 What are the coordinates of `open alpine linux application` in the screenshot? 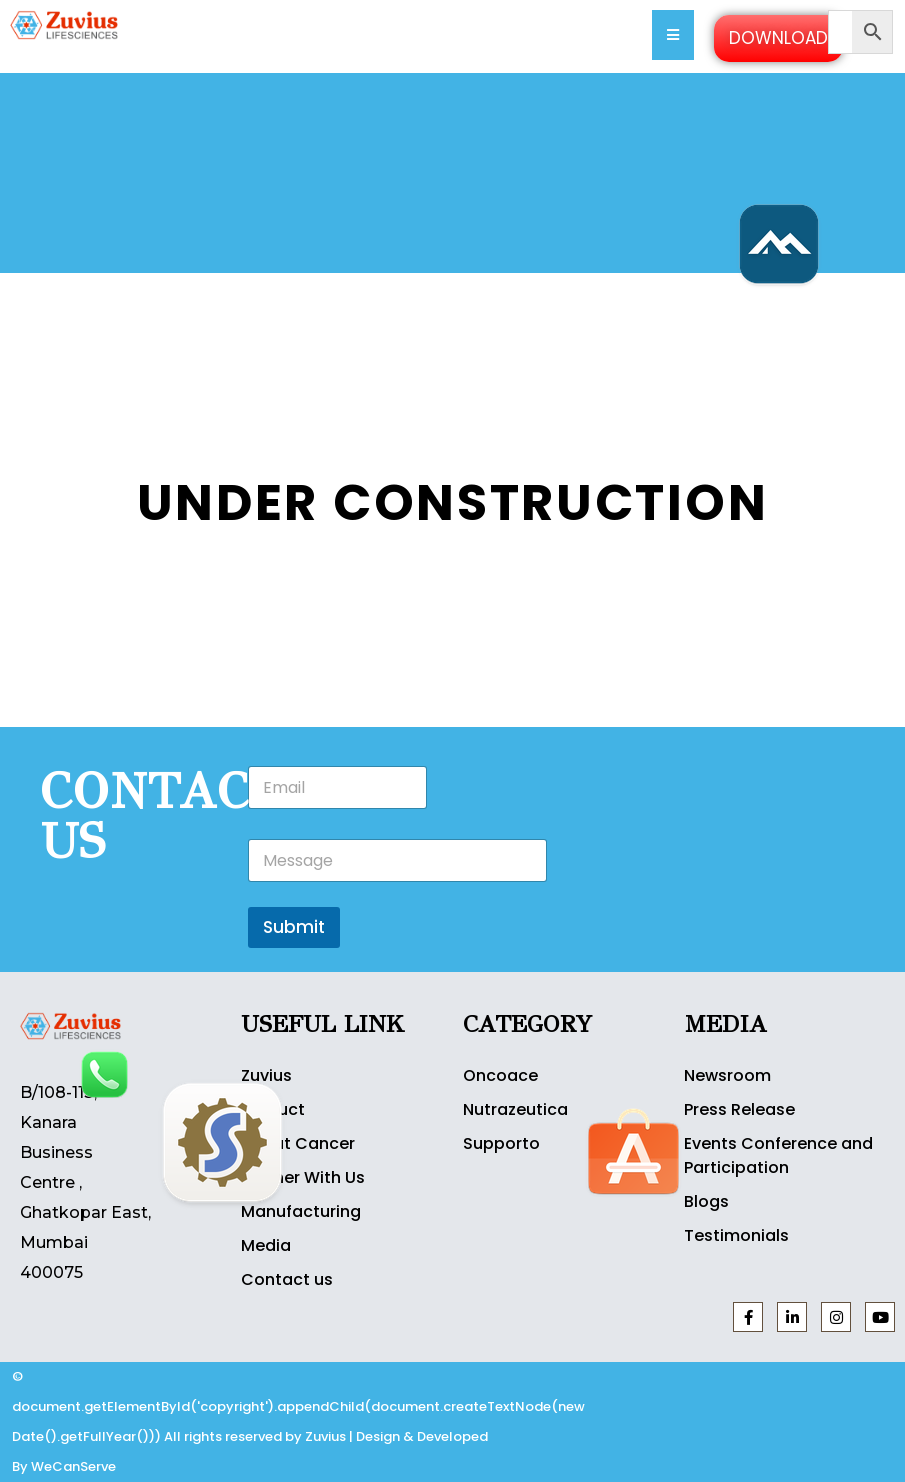 It's located at (779, 244).